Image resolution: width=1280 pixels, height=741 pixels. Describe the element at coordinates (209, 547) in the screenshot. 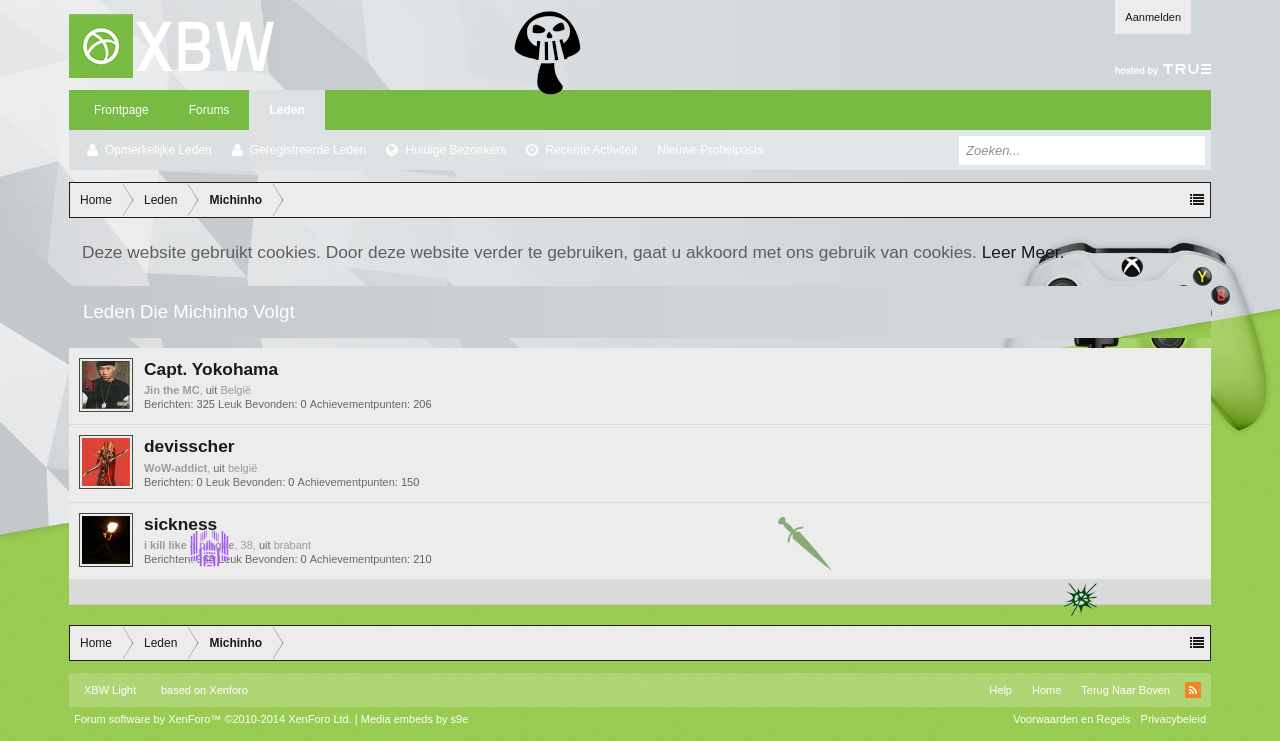

I see `access organ or church music settings` at that location.